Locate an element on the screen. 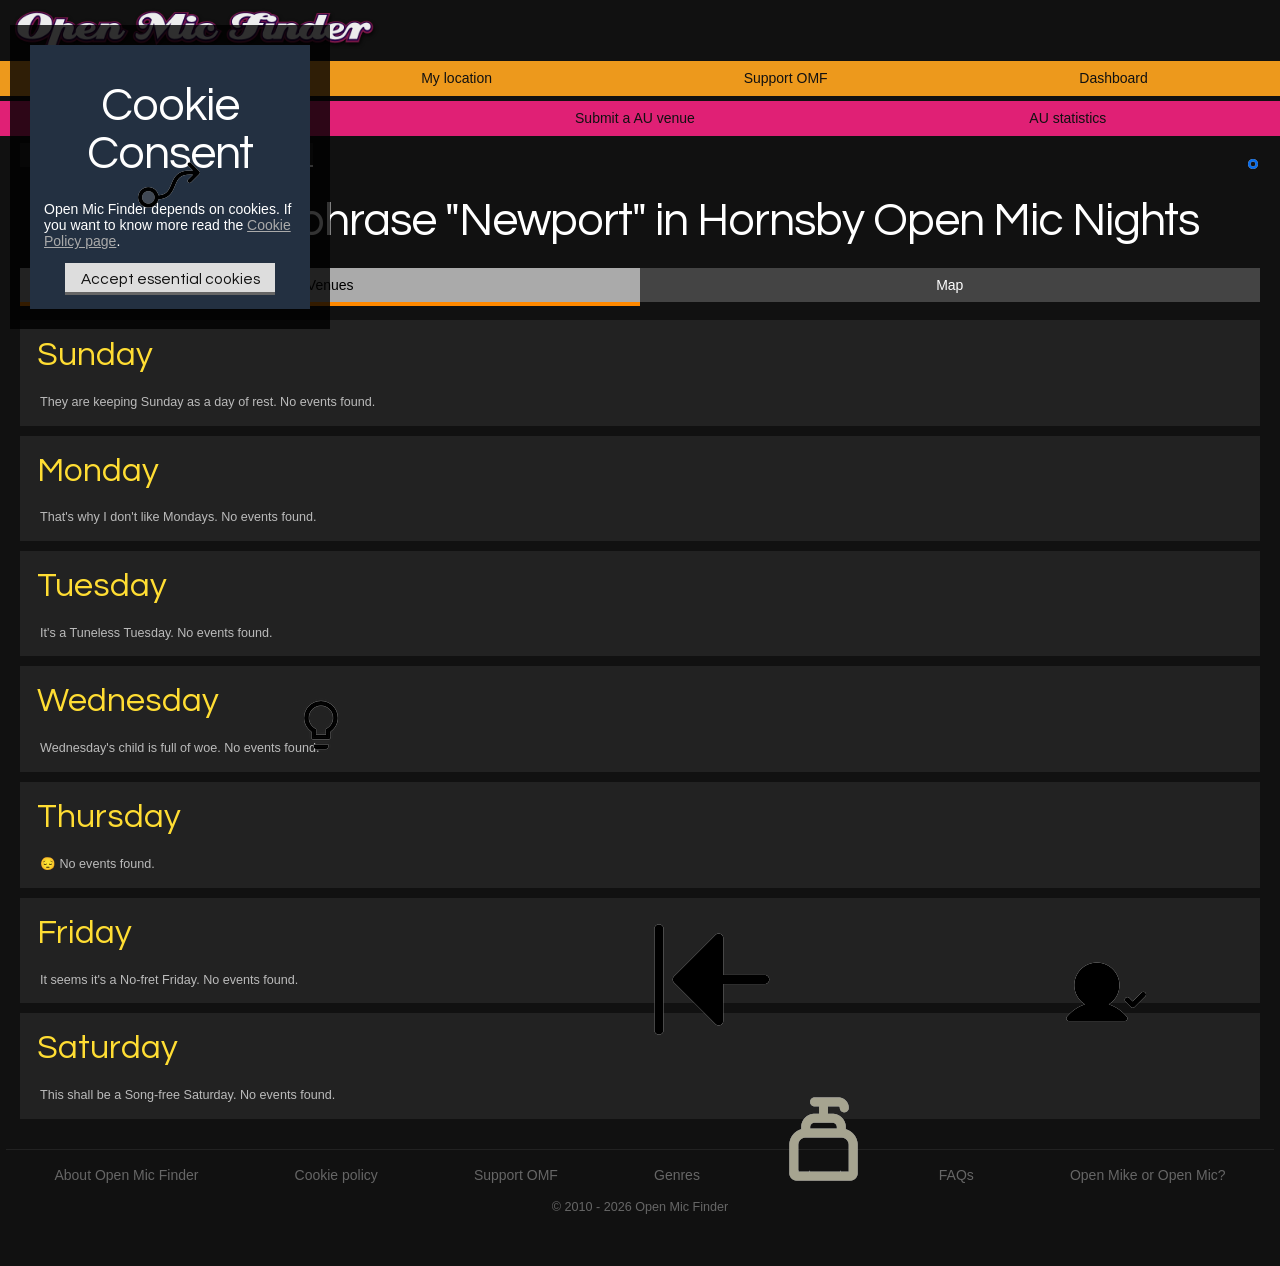 The height and width of the screenshot is (1266, 1280). indicates a workflow or process flow direction is located at coordinates (169, 185).